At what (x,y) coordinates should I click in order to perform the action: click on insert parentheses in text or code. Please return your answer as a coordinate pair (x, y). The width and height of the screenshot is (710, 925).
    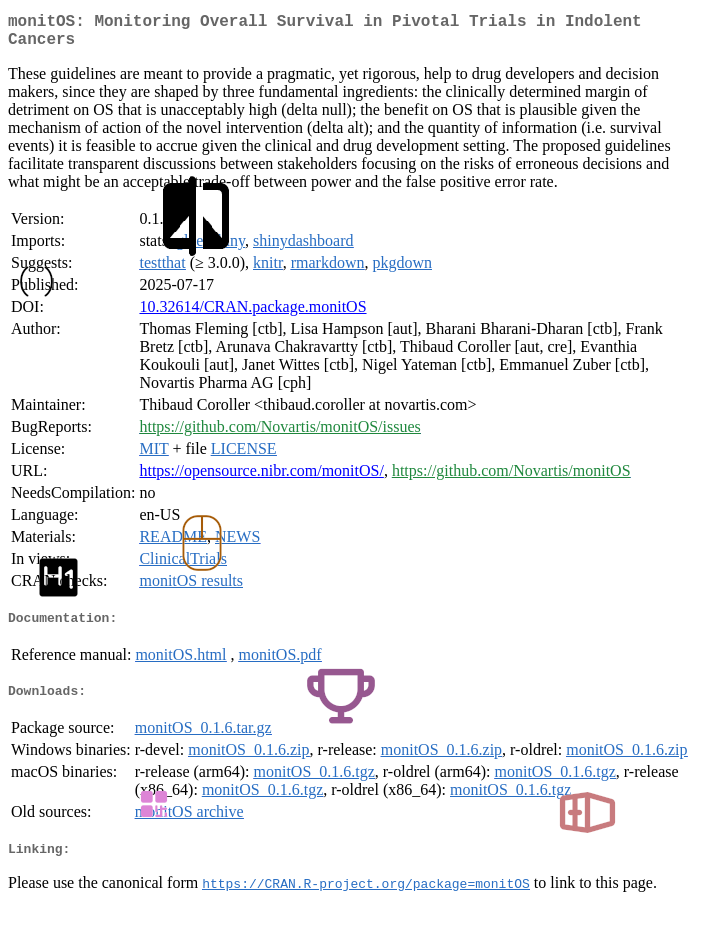
    Looking at the image, I should click on (36, 281).